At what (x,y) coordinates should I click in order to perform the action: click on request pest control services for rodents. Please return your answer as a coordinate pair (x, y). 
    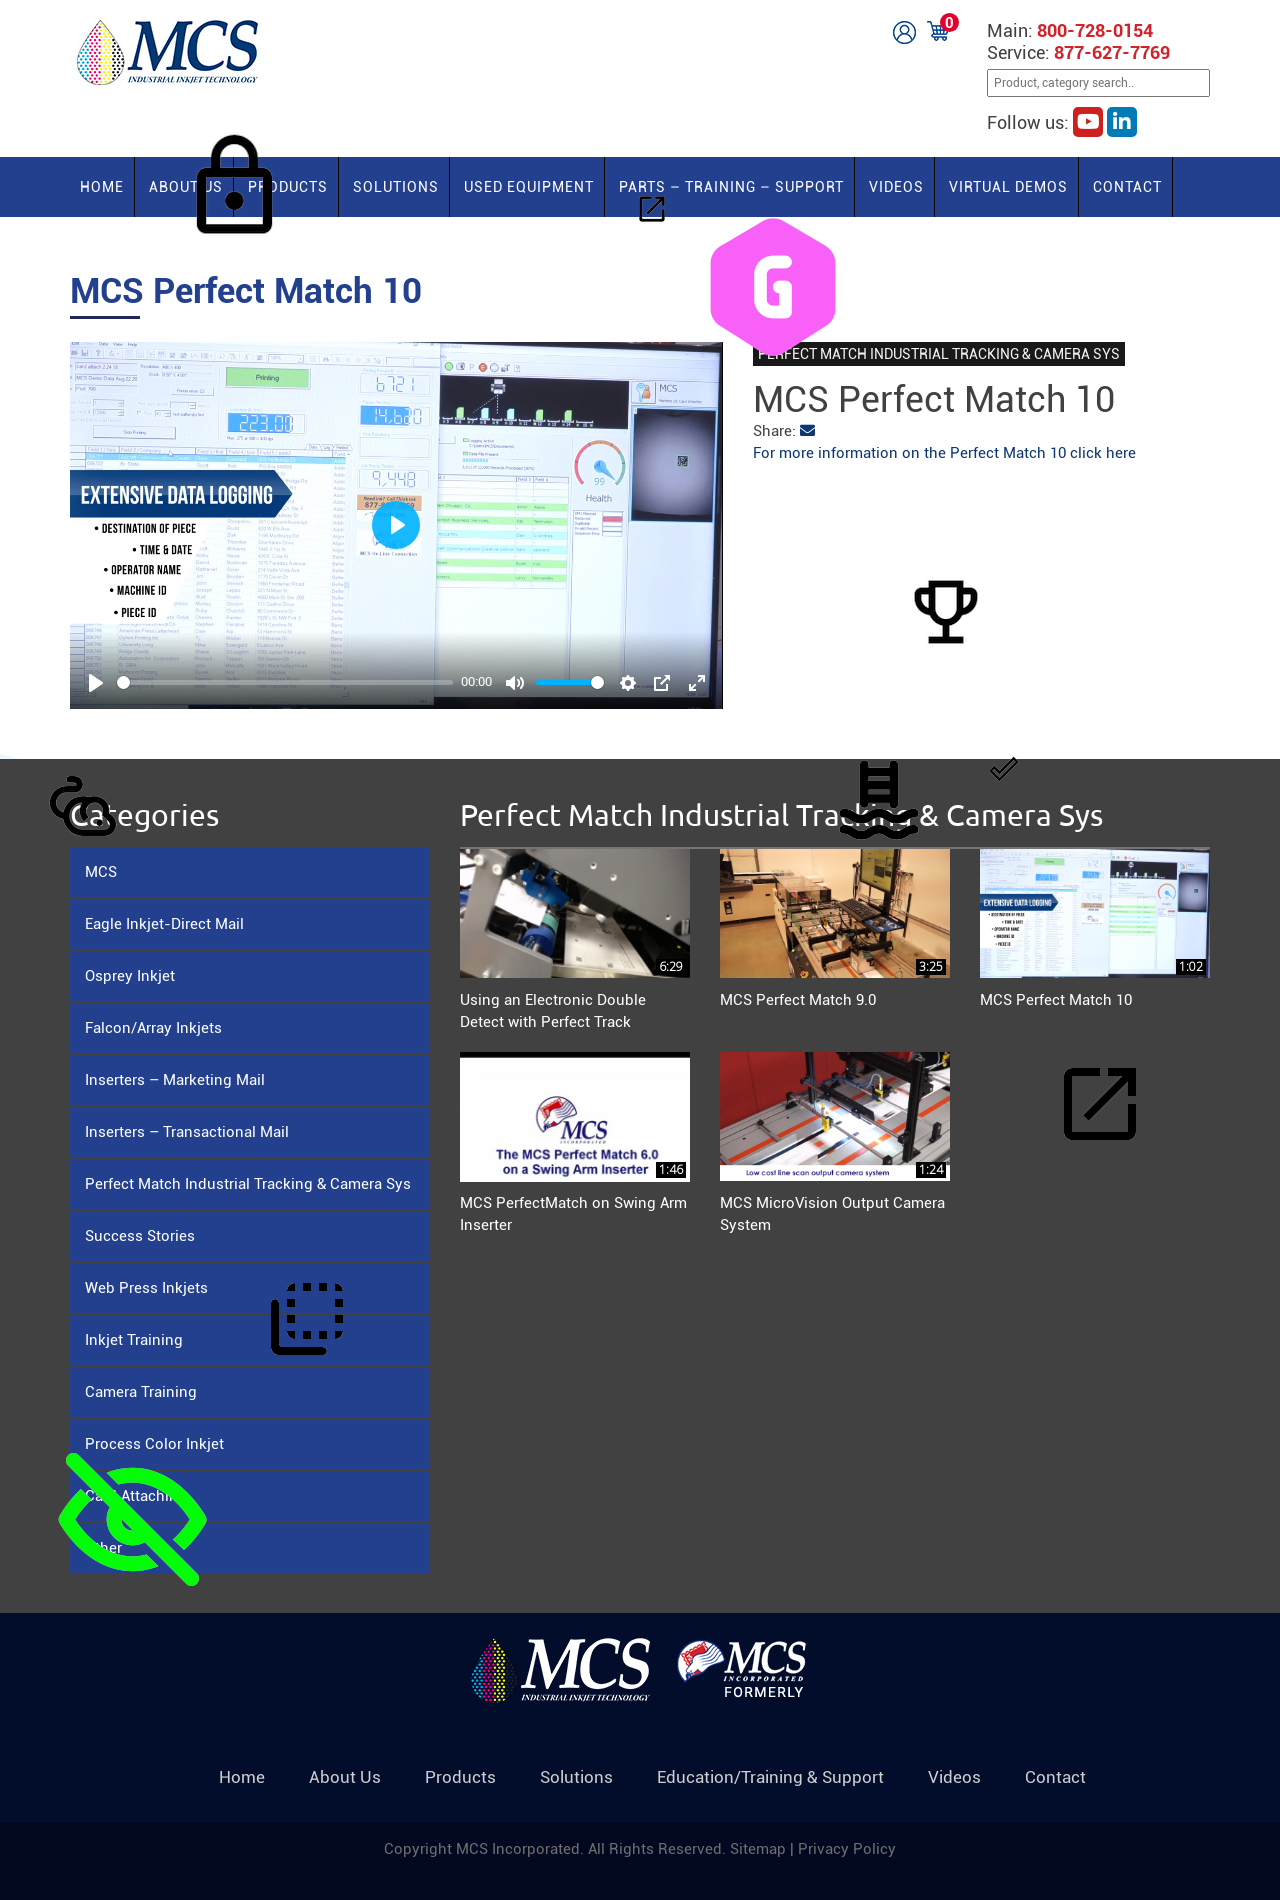
    Looking at the image, I should click on (83, 806).